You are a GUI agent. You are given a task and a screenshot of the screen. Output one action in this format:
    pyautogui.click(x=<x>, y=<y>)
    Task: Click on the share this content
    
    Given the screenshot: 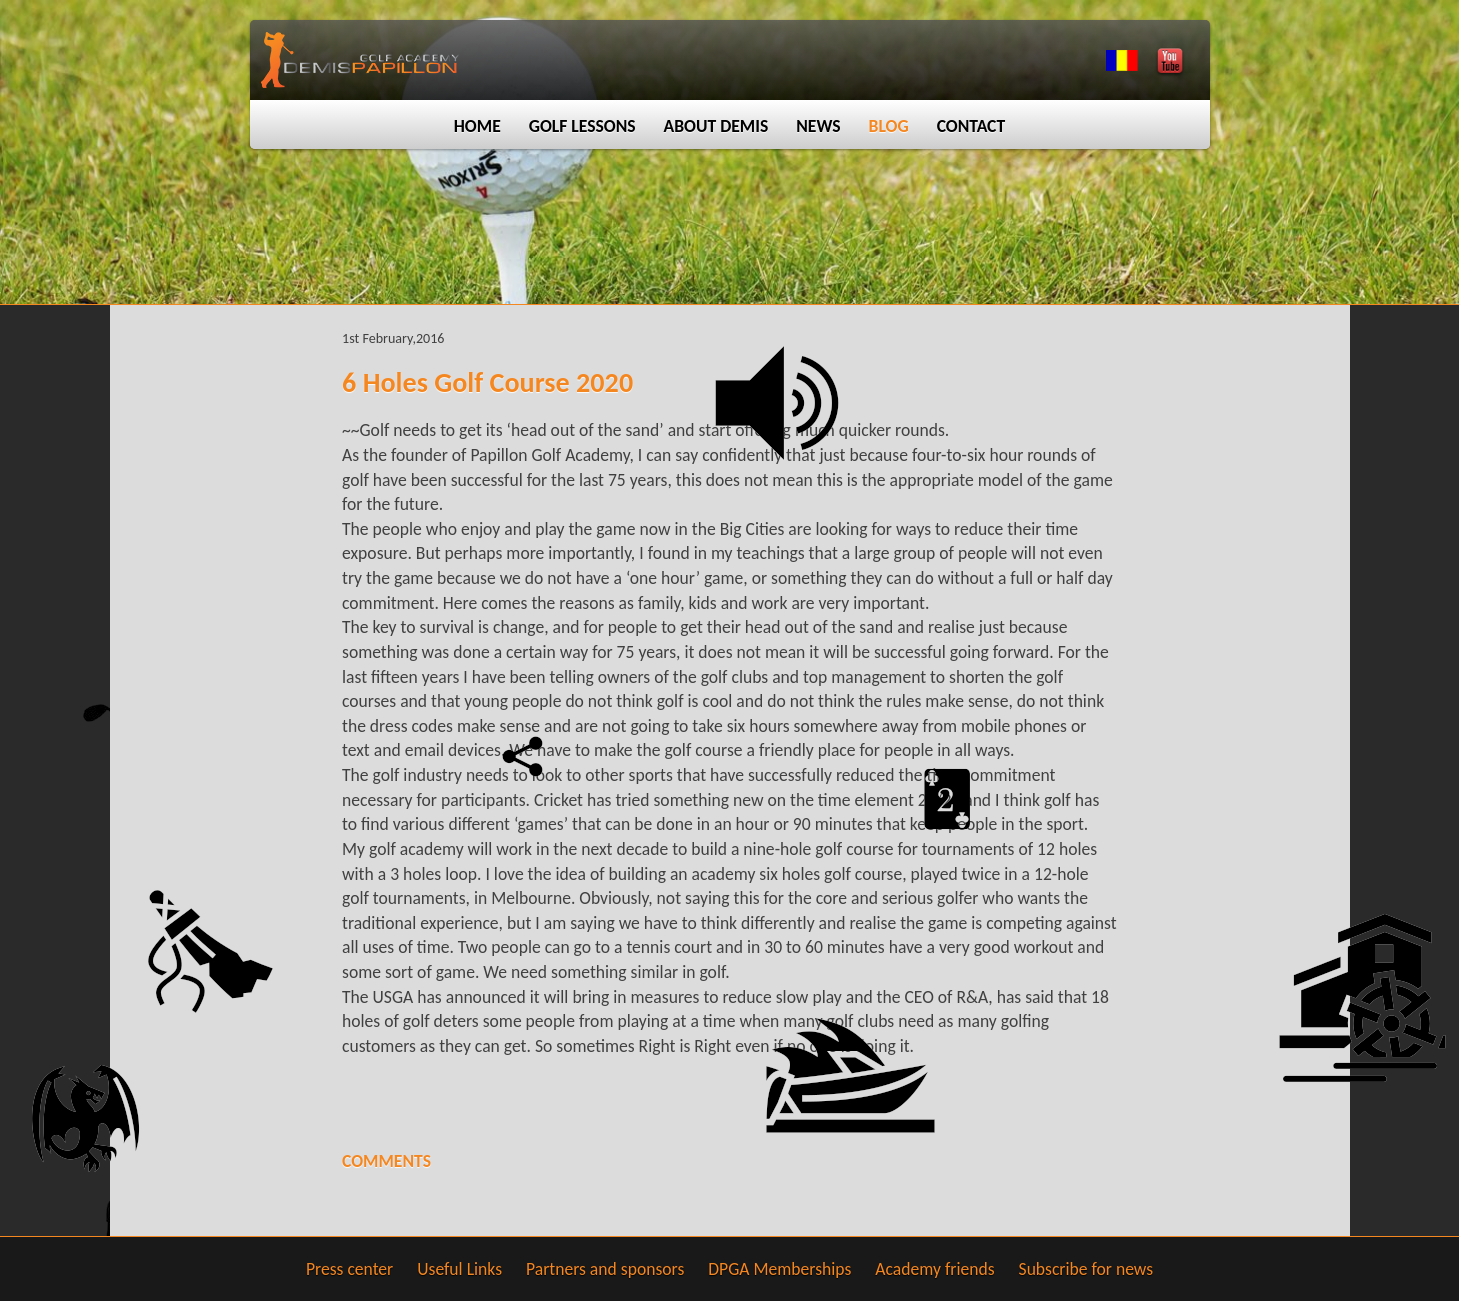 What is the action you would take?
    pyautogui.click(x=522, y=756)
    